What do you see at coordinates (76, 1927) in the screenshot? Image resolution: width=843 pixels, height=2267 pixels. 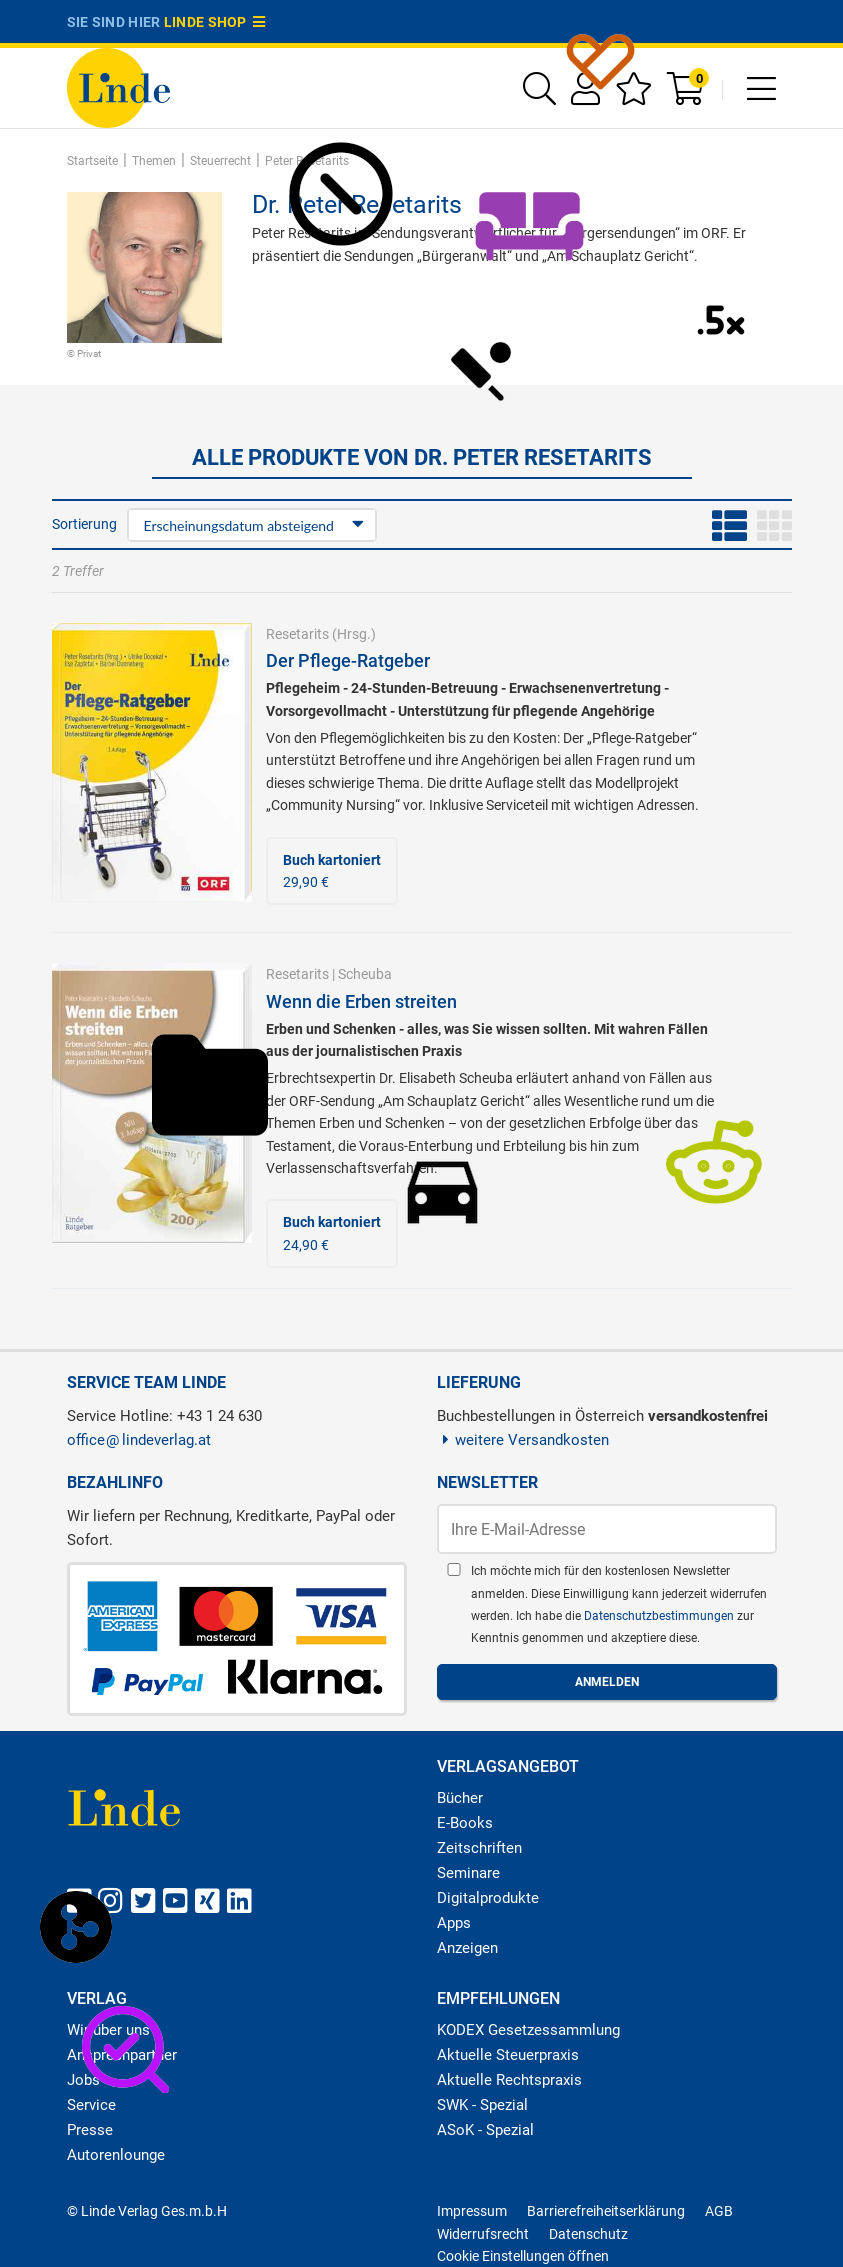 I see `indicates a merged pull request in your activity feed` at bounding box center [76, 1927].